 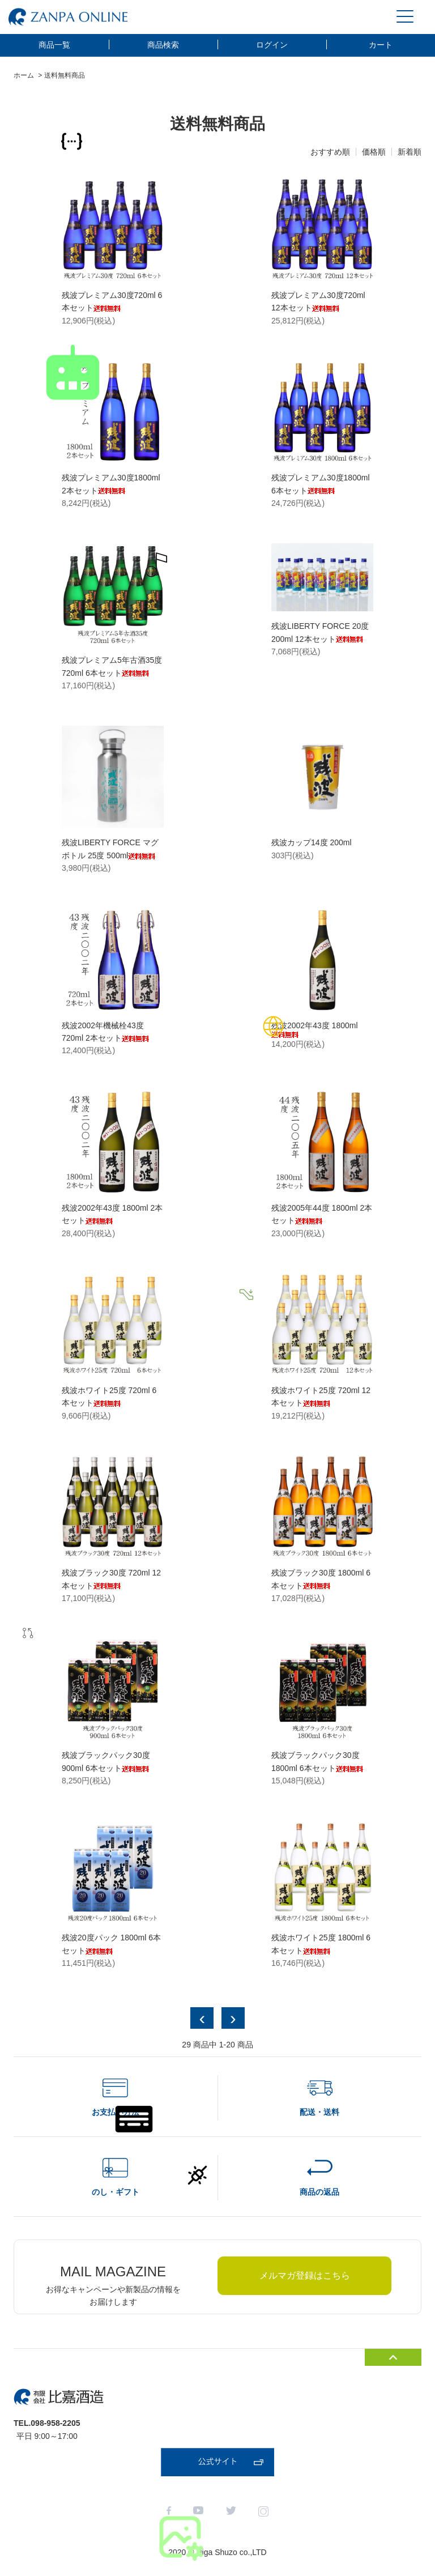 What do you see at coordinates (197, 2175) in the screenshot?
I see `indicates an active connection or link` at bounding box center [197, 2175].